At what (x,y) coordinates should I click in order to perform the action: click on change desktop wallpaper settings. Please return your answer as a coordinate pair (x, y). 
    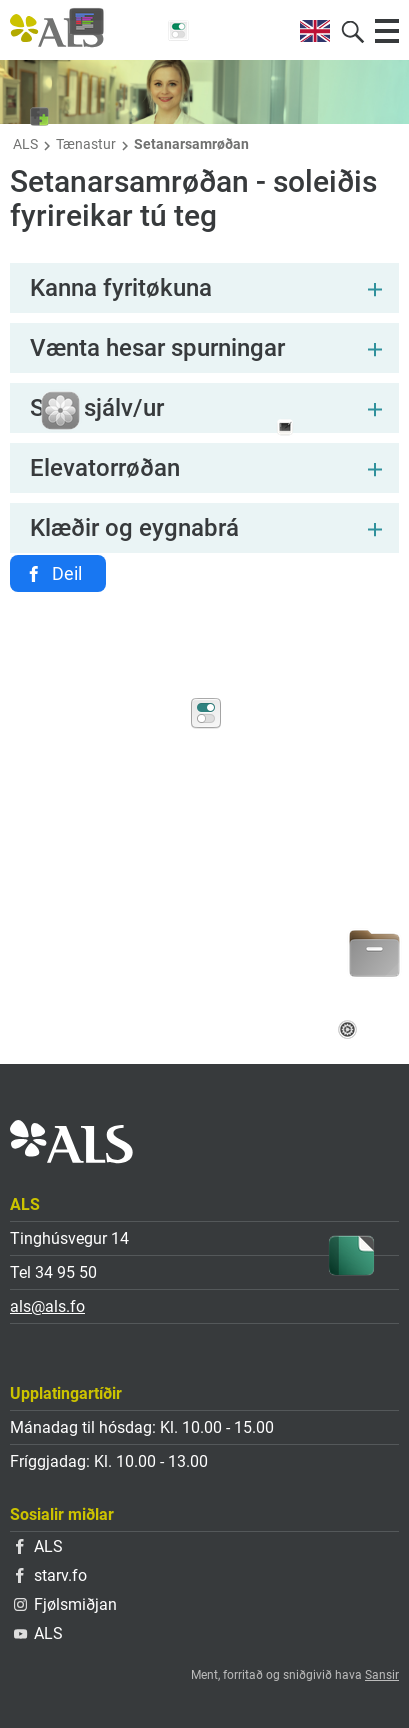
    Looking at the image, I should click on (351, 1254).